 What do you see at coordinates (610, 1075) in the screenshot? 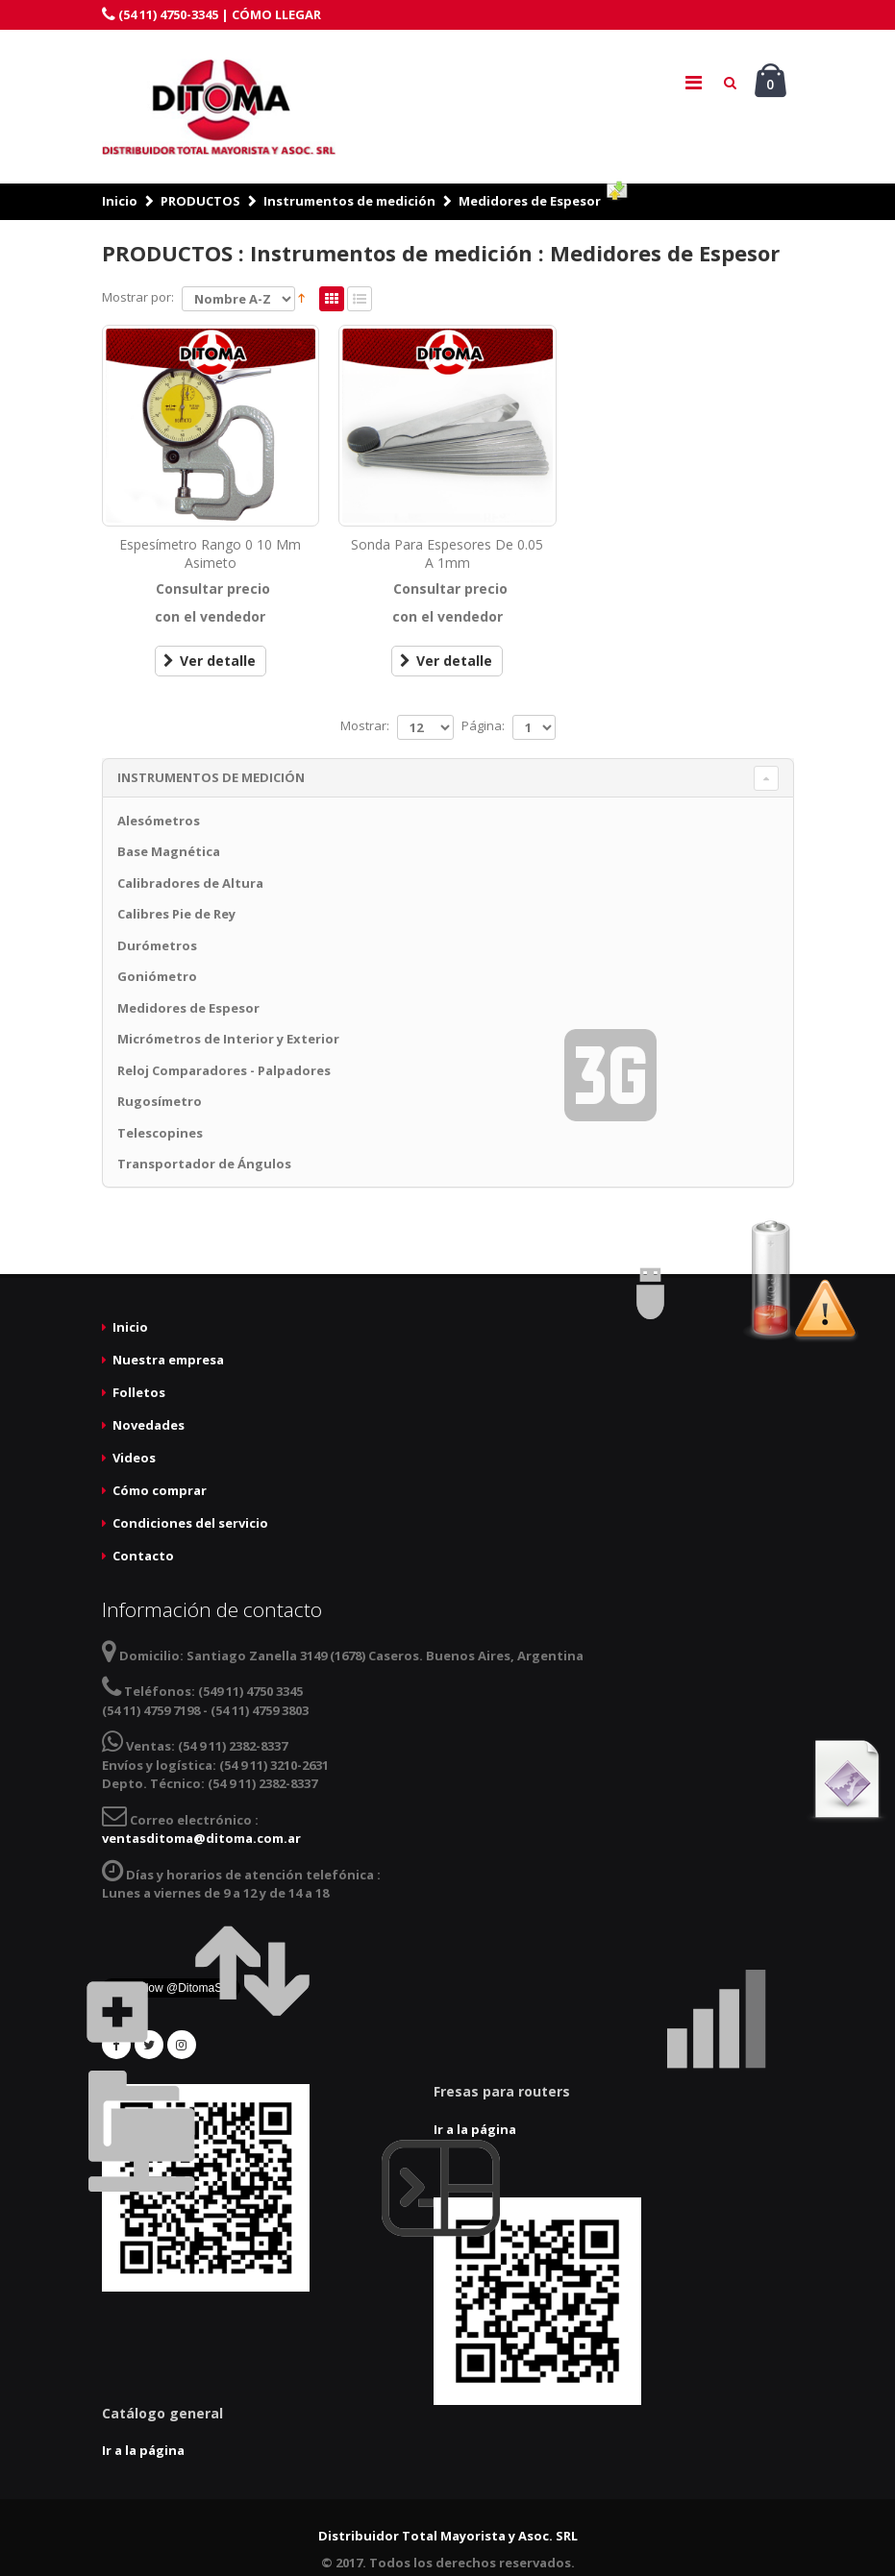
I see `indicates 3G cellular network connection` at bounding box center [610, 1075].